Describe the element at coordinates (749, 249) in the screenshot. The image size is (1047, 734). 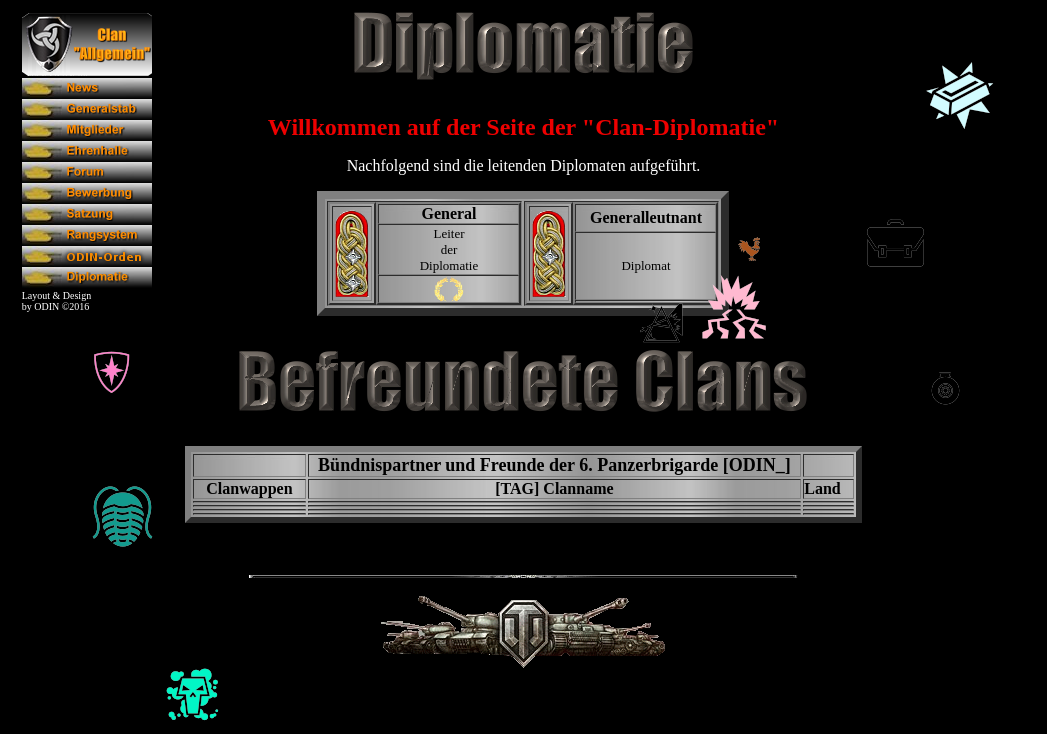
I see `indicates morning alarm or wake-up feature` at that location.